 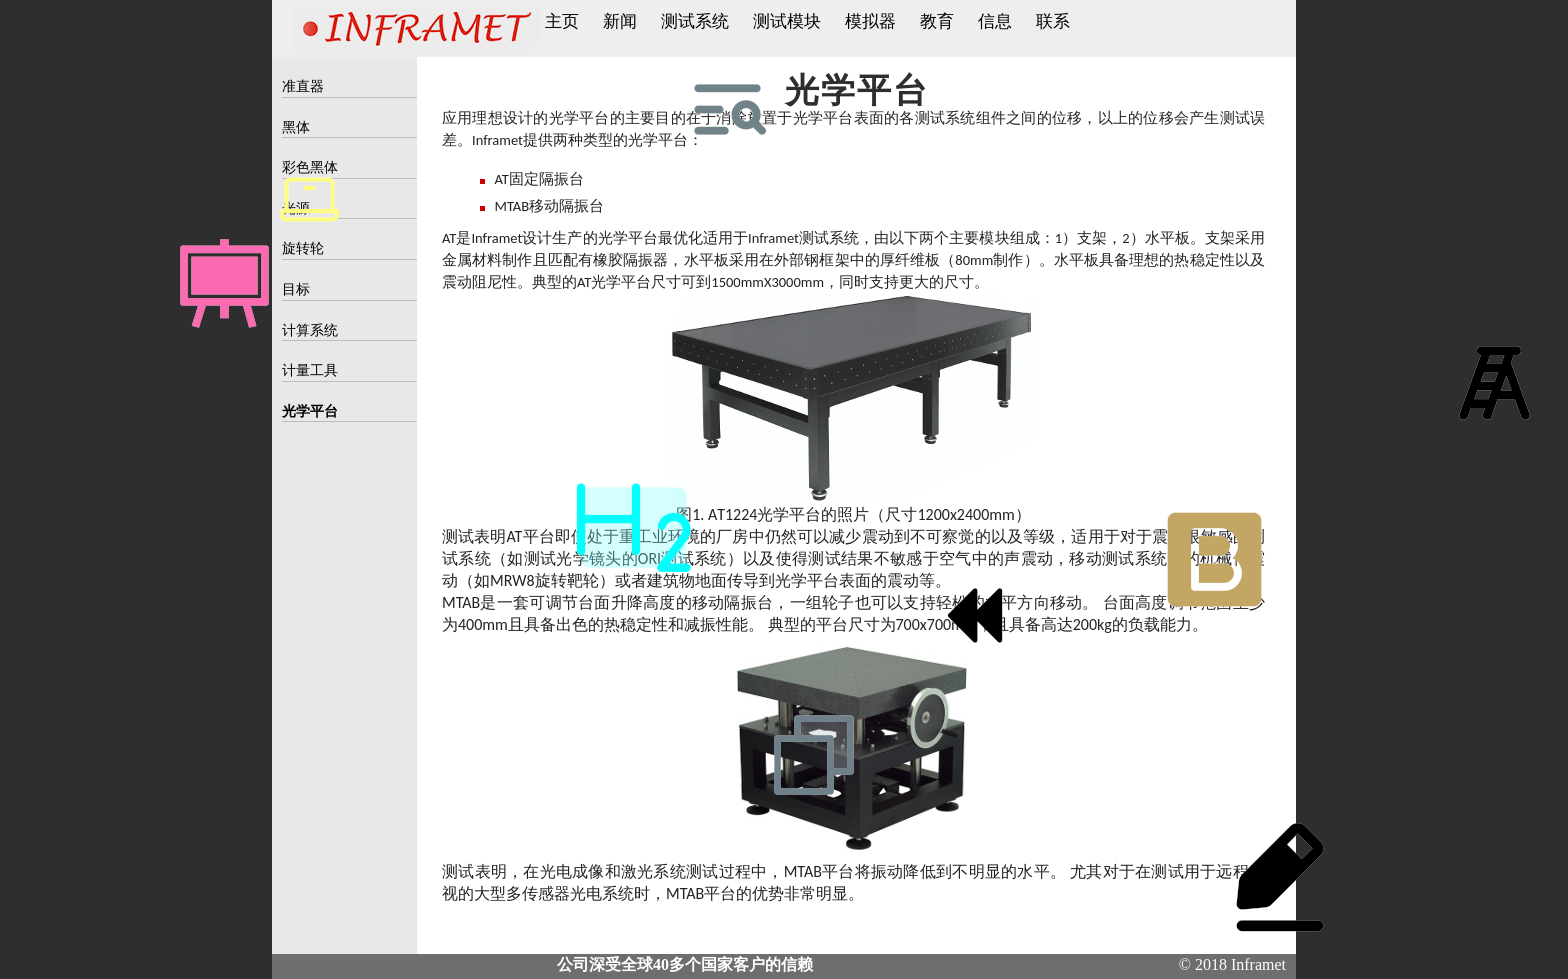 What do you see at coordinates (814, 755) in the screenshot?
I see `copy to clipboard` at bounding box center [814, 755].